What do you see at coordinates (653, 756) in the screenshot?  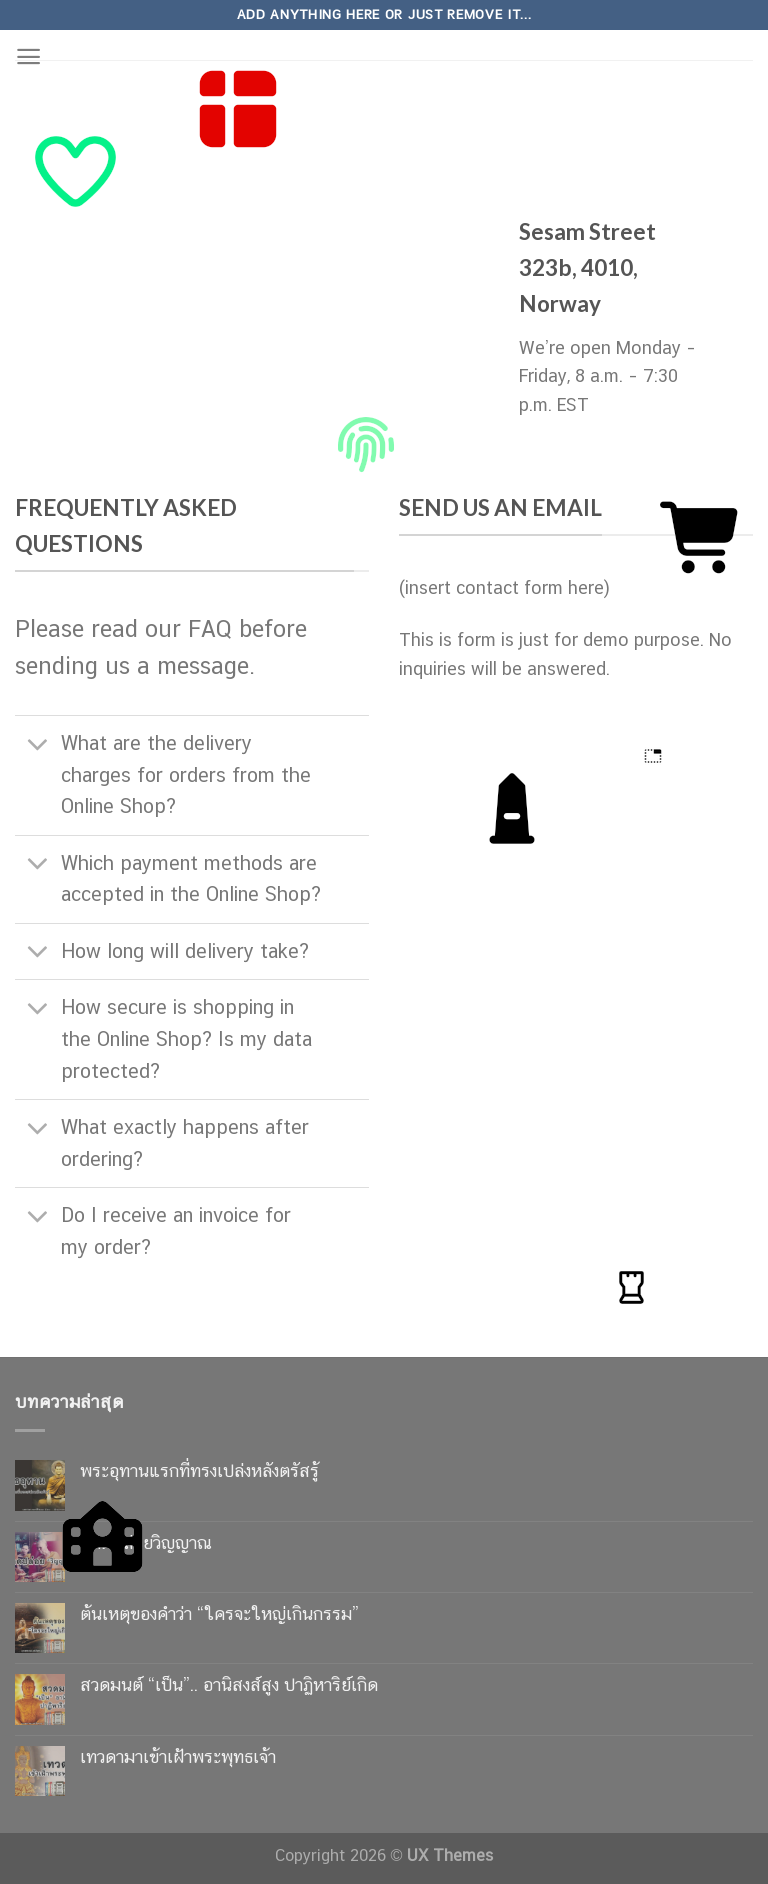 I see `an inactive or background browser tab` at bounding box center [653, 756].